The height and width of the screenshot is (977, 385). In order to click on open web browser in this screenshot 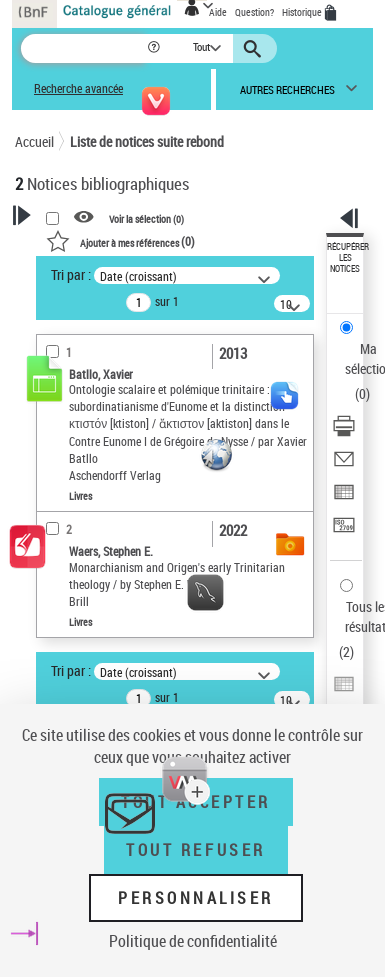, I will do `click(217, 455)`.